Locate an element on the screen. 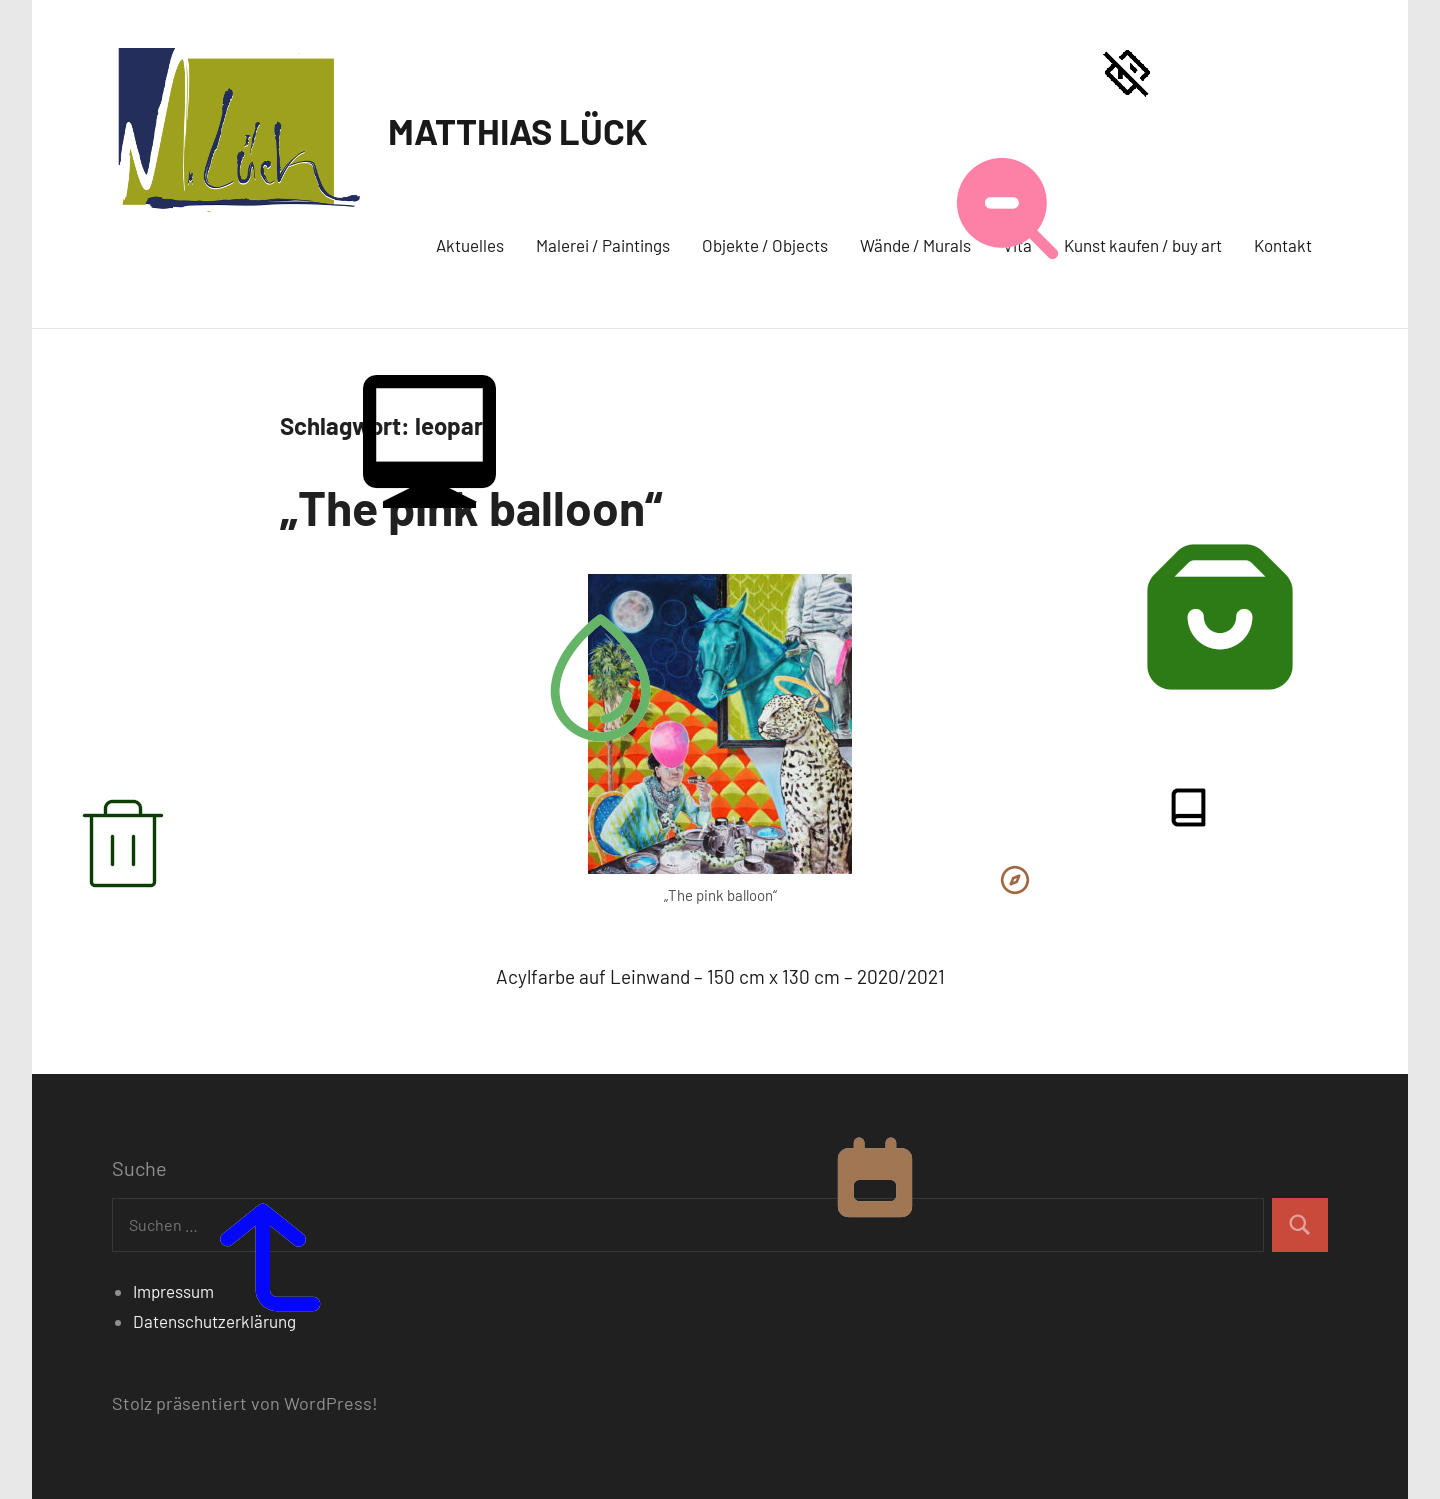 The height and width of the screenshot is (1499, 1440). view weekly calendar is located at coordinates (875, 1180).